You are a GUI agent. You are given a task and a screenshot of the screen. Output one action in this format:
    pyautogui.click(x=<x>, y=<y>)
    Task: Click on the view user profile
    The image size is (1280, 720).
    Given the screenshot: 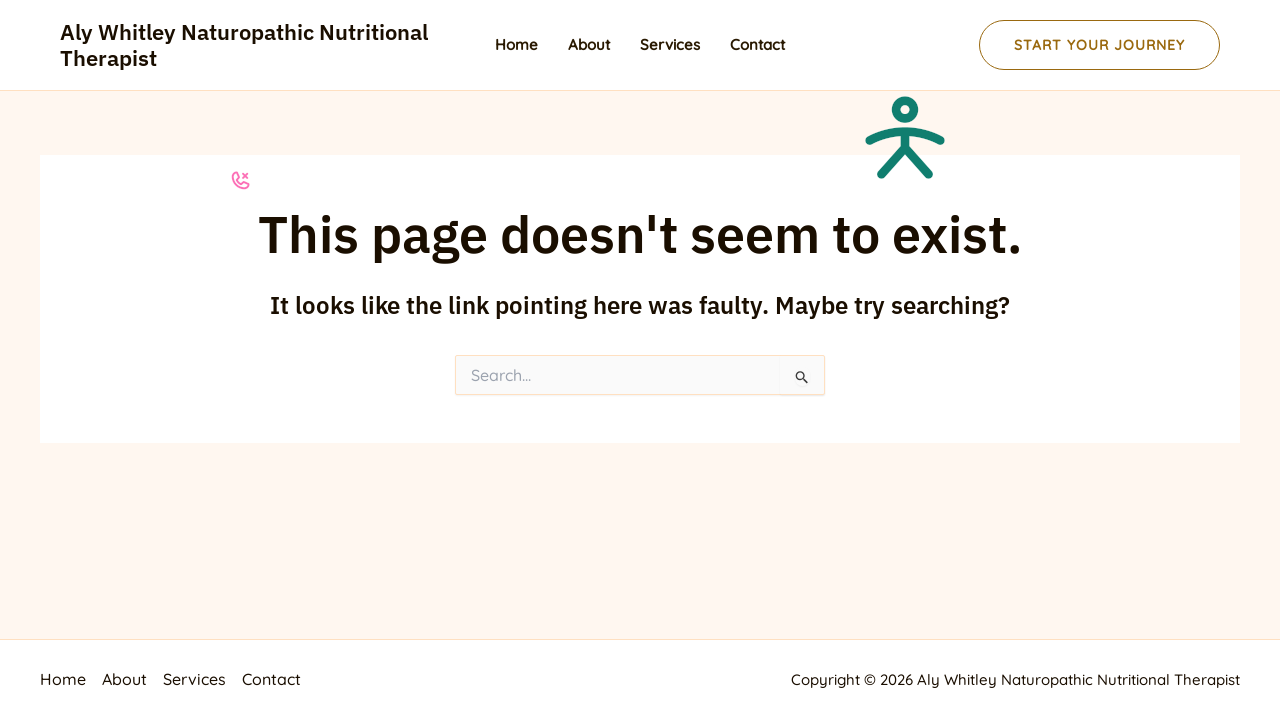 What is the action you would take?
    pyautogui.click(x=905, y=139)
    